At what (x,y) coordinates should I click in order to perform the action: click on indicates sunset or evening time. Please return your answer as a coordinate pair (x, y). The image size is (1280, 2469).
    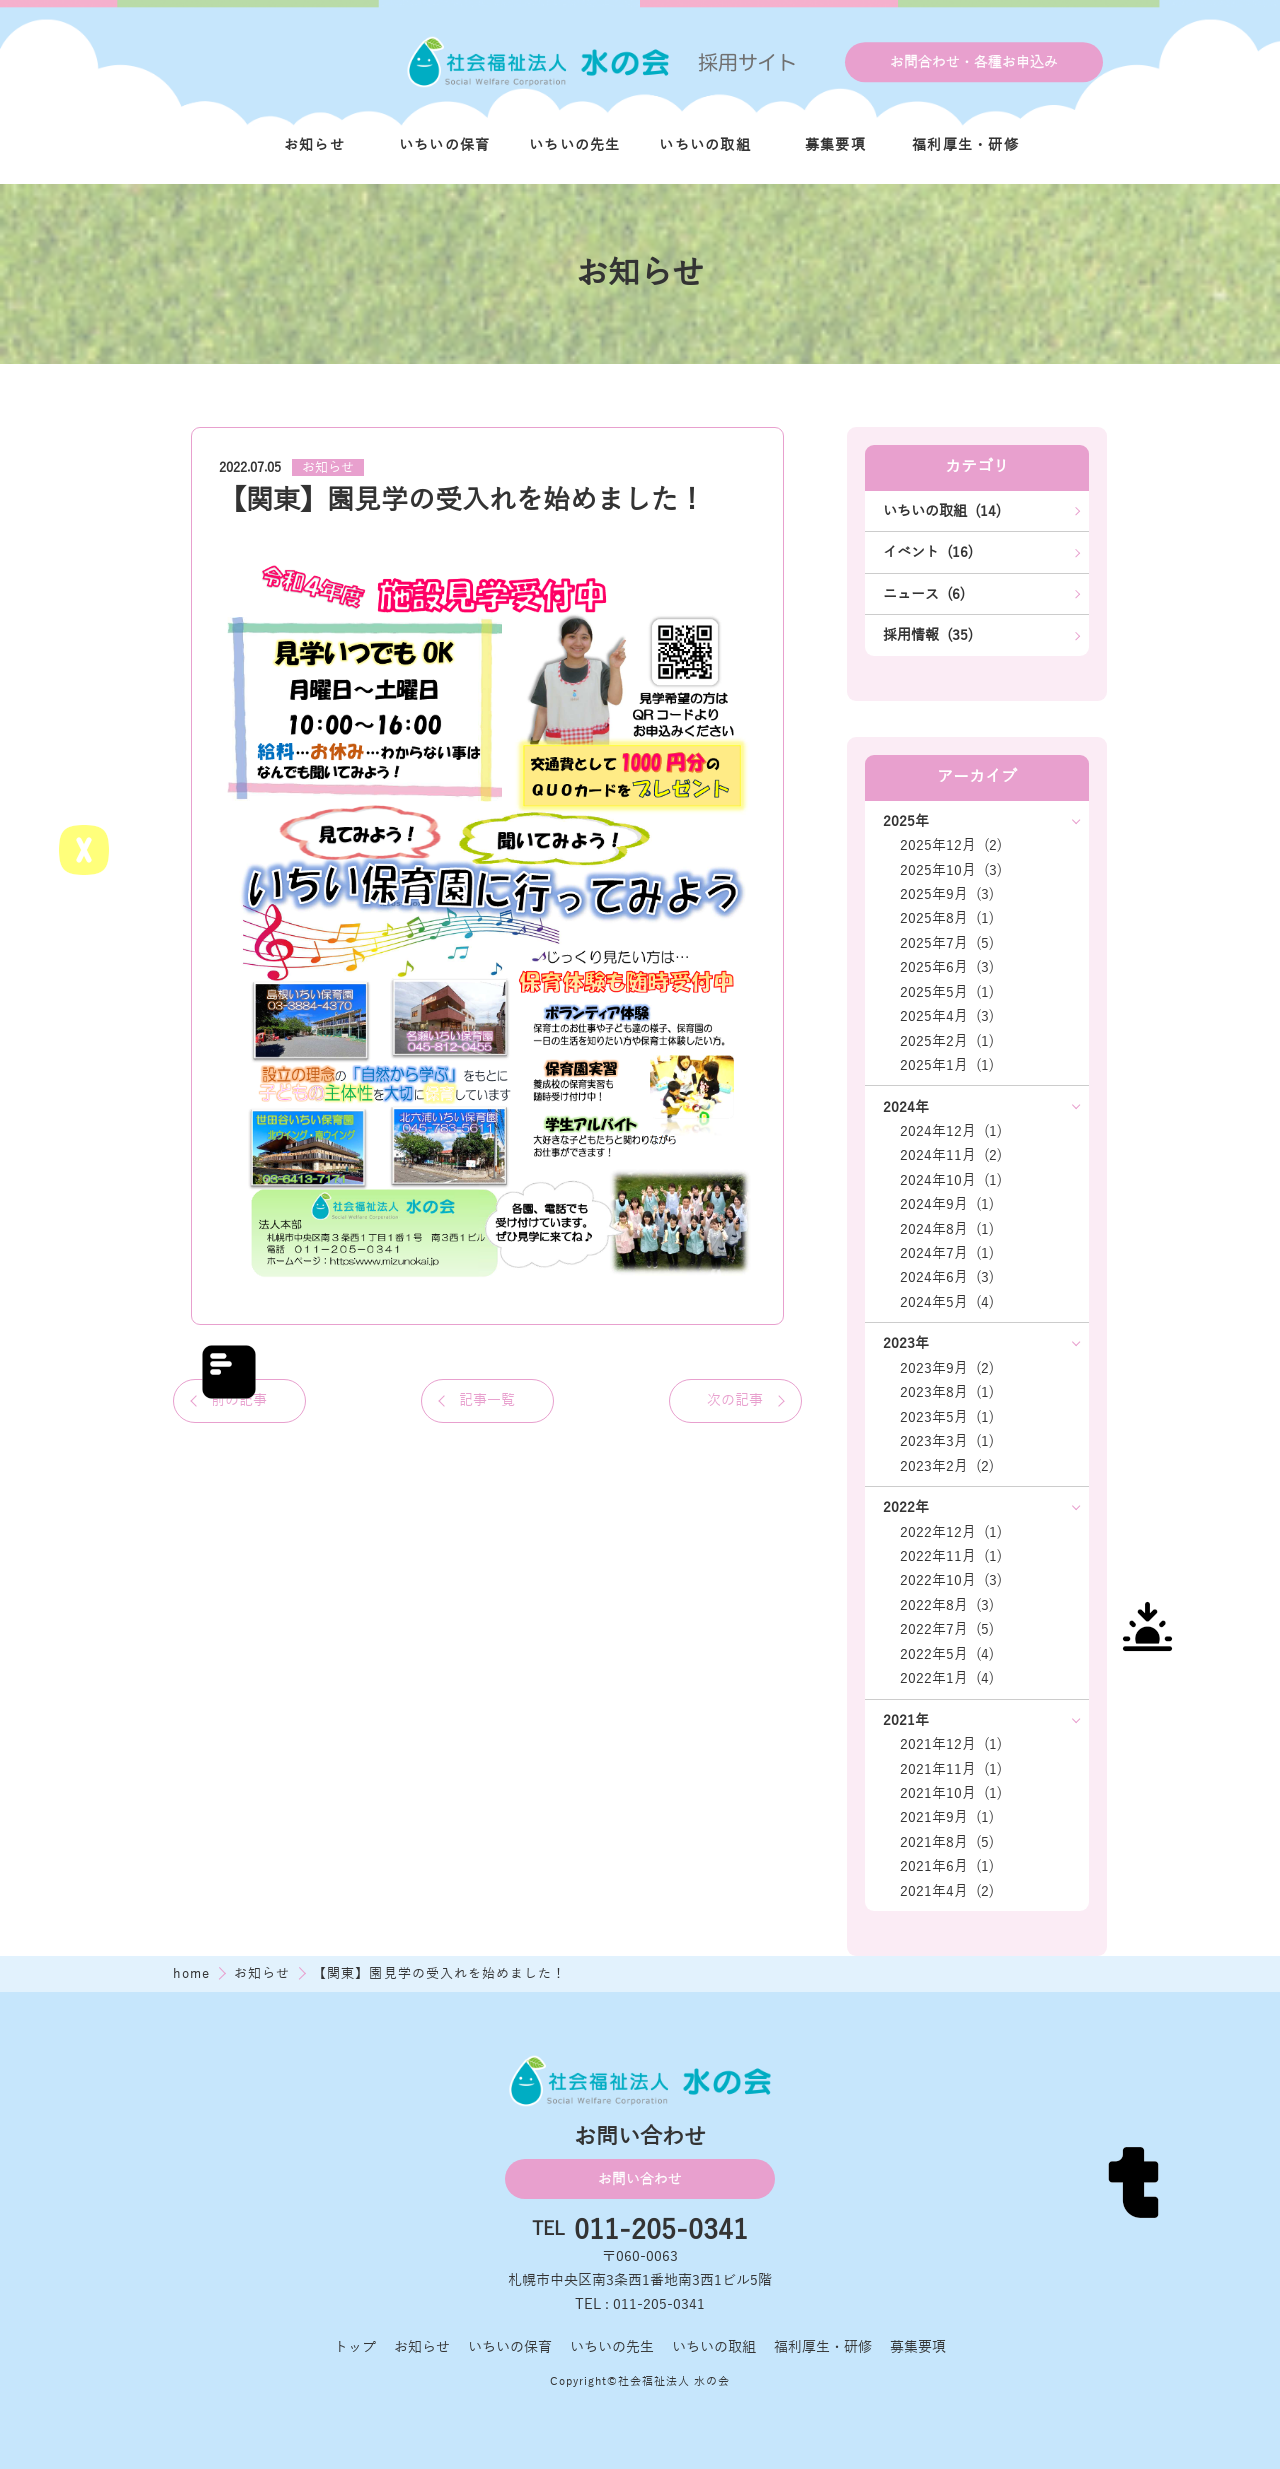
    Looking at the image, I should click on (1147, 1626).